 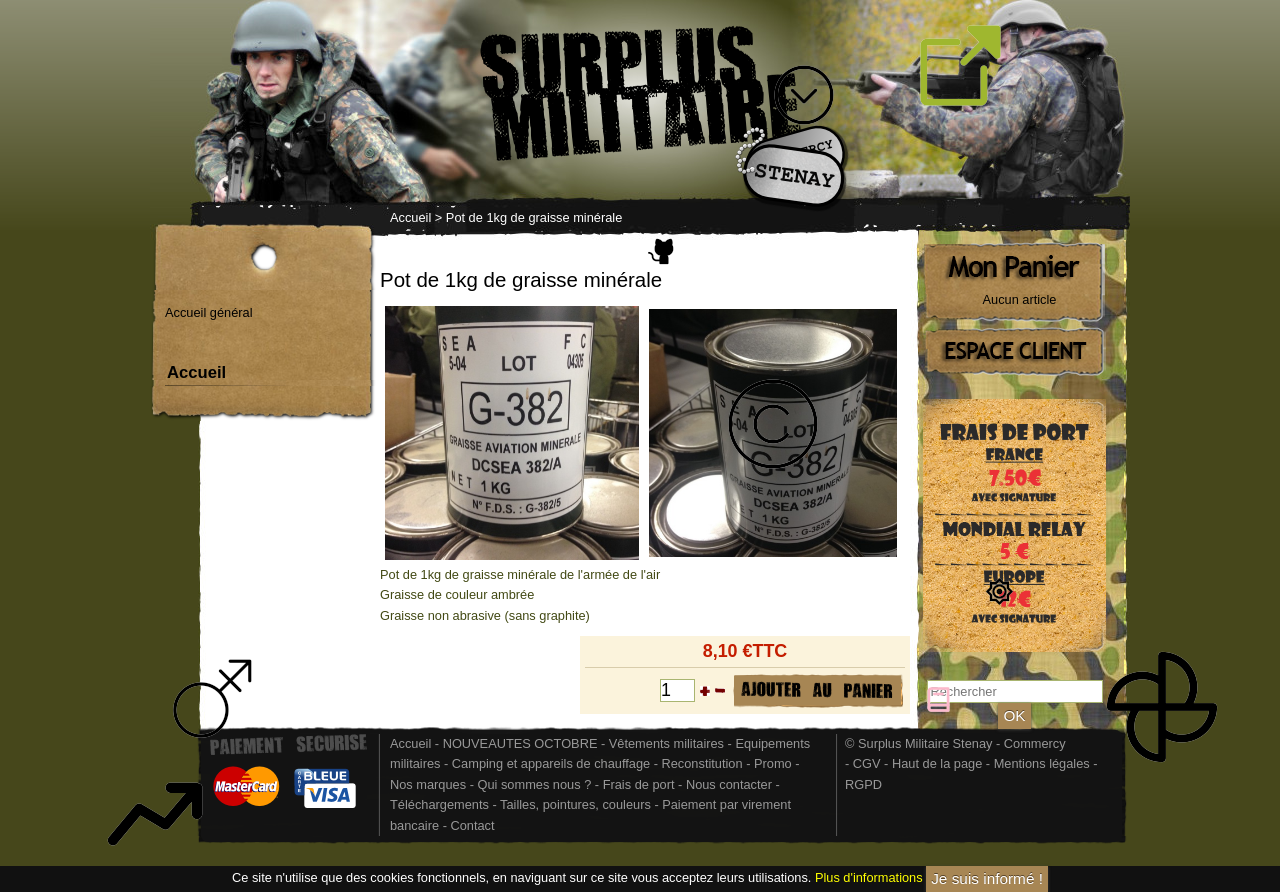 What do you see at coordinates (155, 814) in the screenshot?
I see `view trending or popular content` at bounding box center [155, 814].